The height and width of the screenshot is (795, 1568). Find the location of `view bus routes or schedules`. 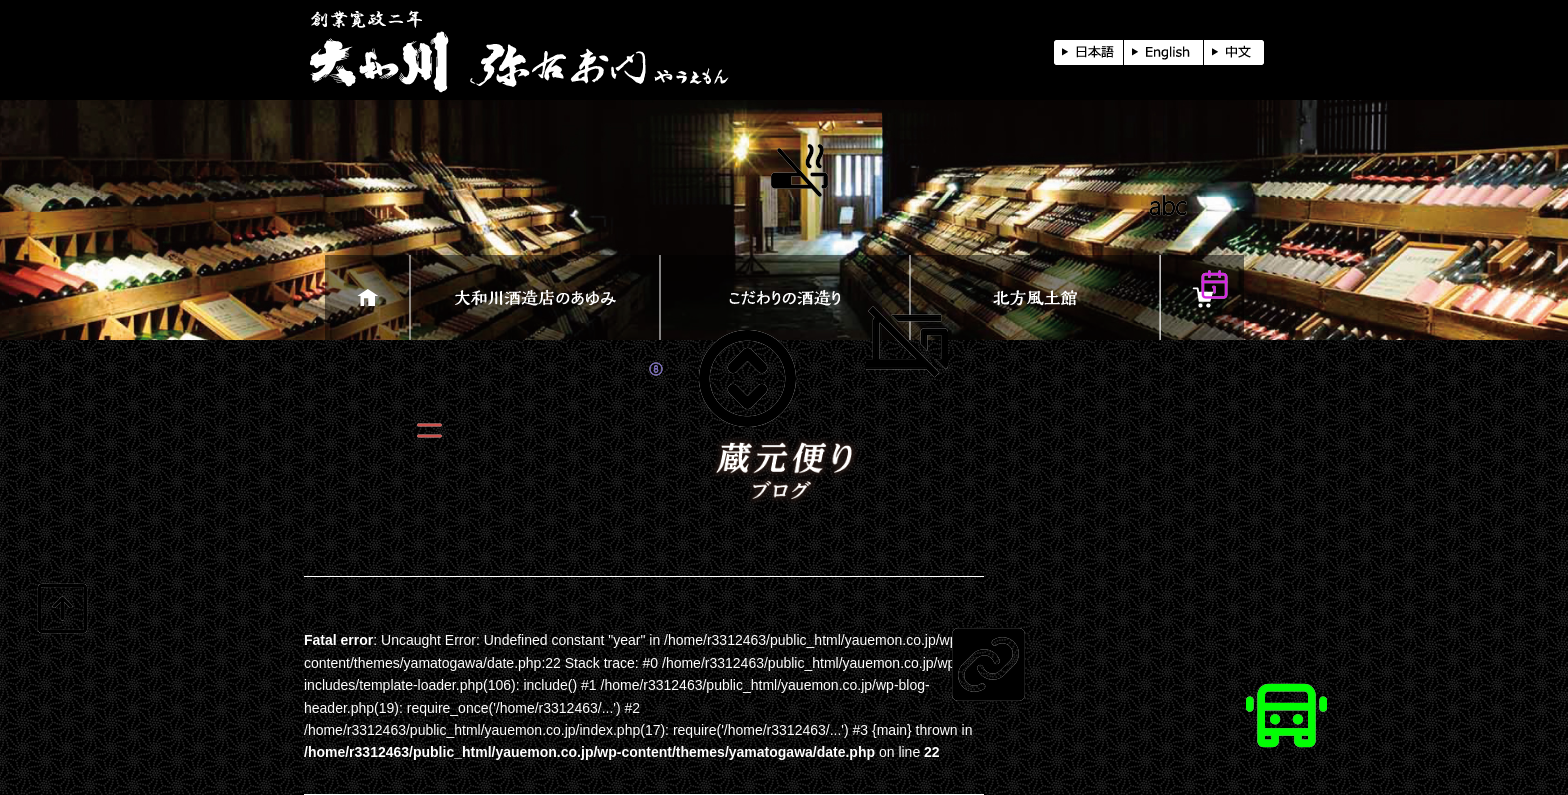

view bus routes or schedules is located at coordinates (1286, 715).